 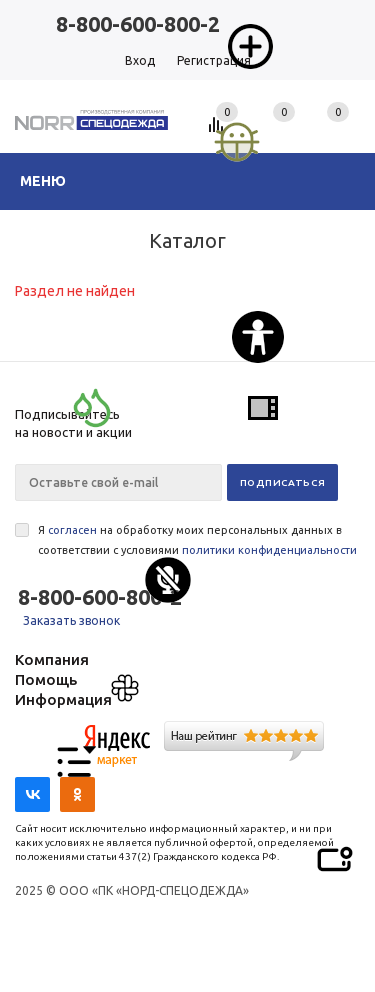 I want to click on access accessibility settings, so click(x=258, y=337).